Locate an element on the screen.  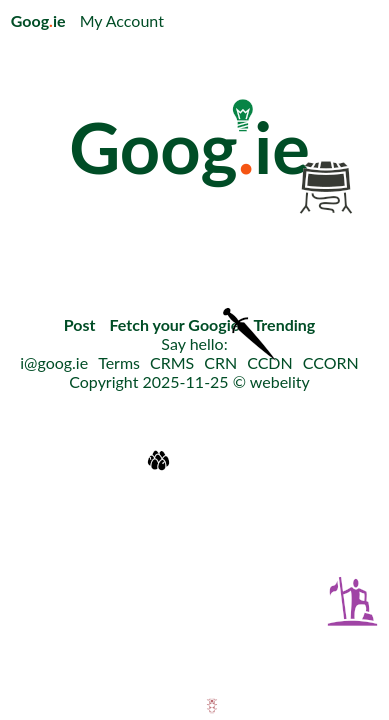
indicates conquest or victory achievement is located at coordinates (352, 601).